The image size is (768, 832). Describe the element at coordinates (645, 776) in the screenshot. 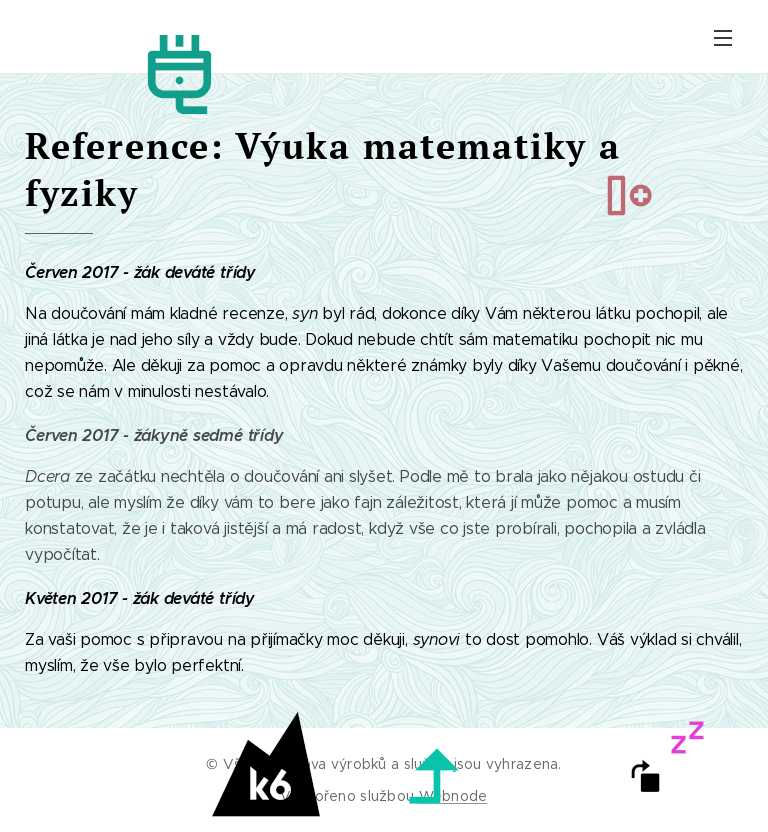

I see `rotate object clockwise` at that location.